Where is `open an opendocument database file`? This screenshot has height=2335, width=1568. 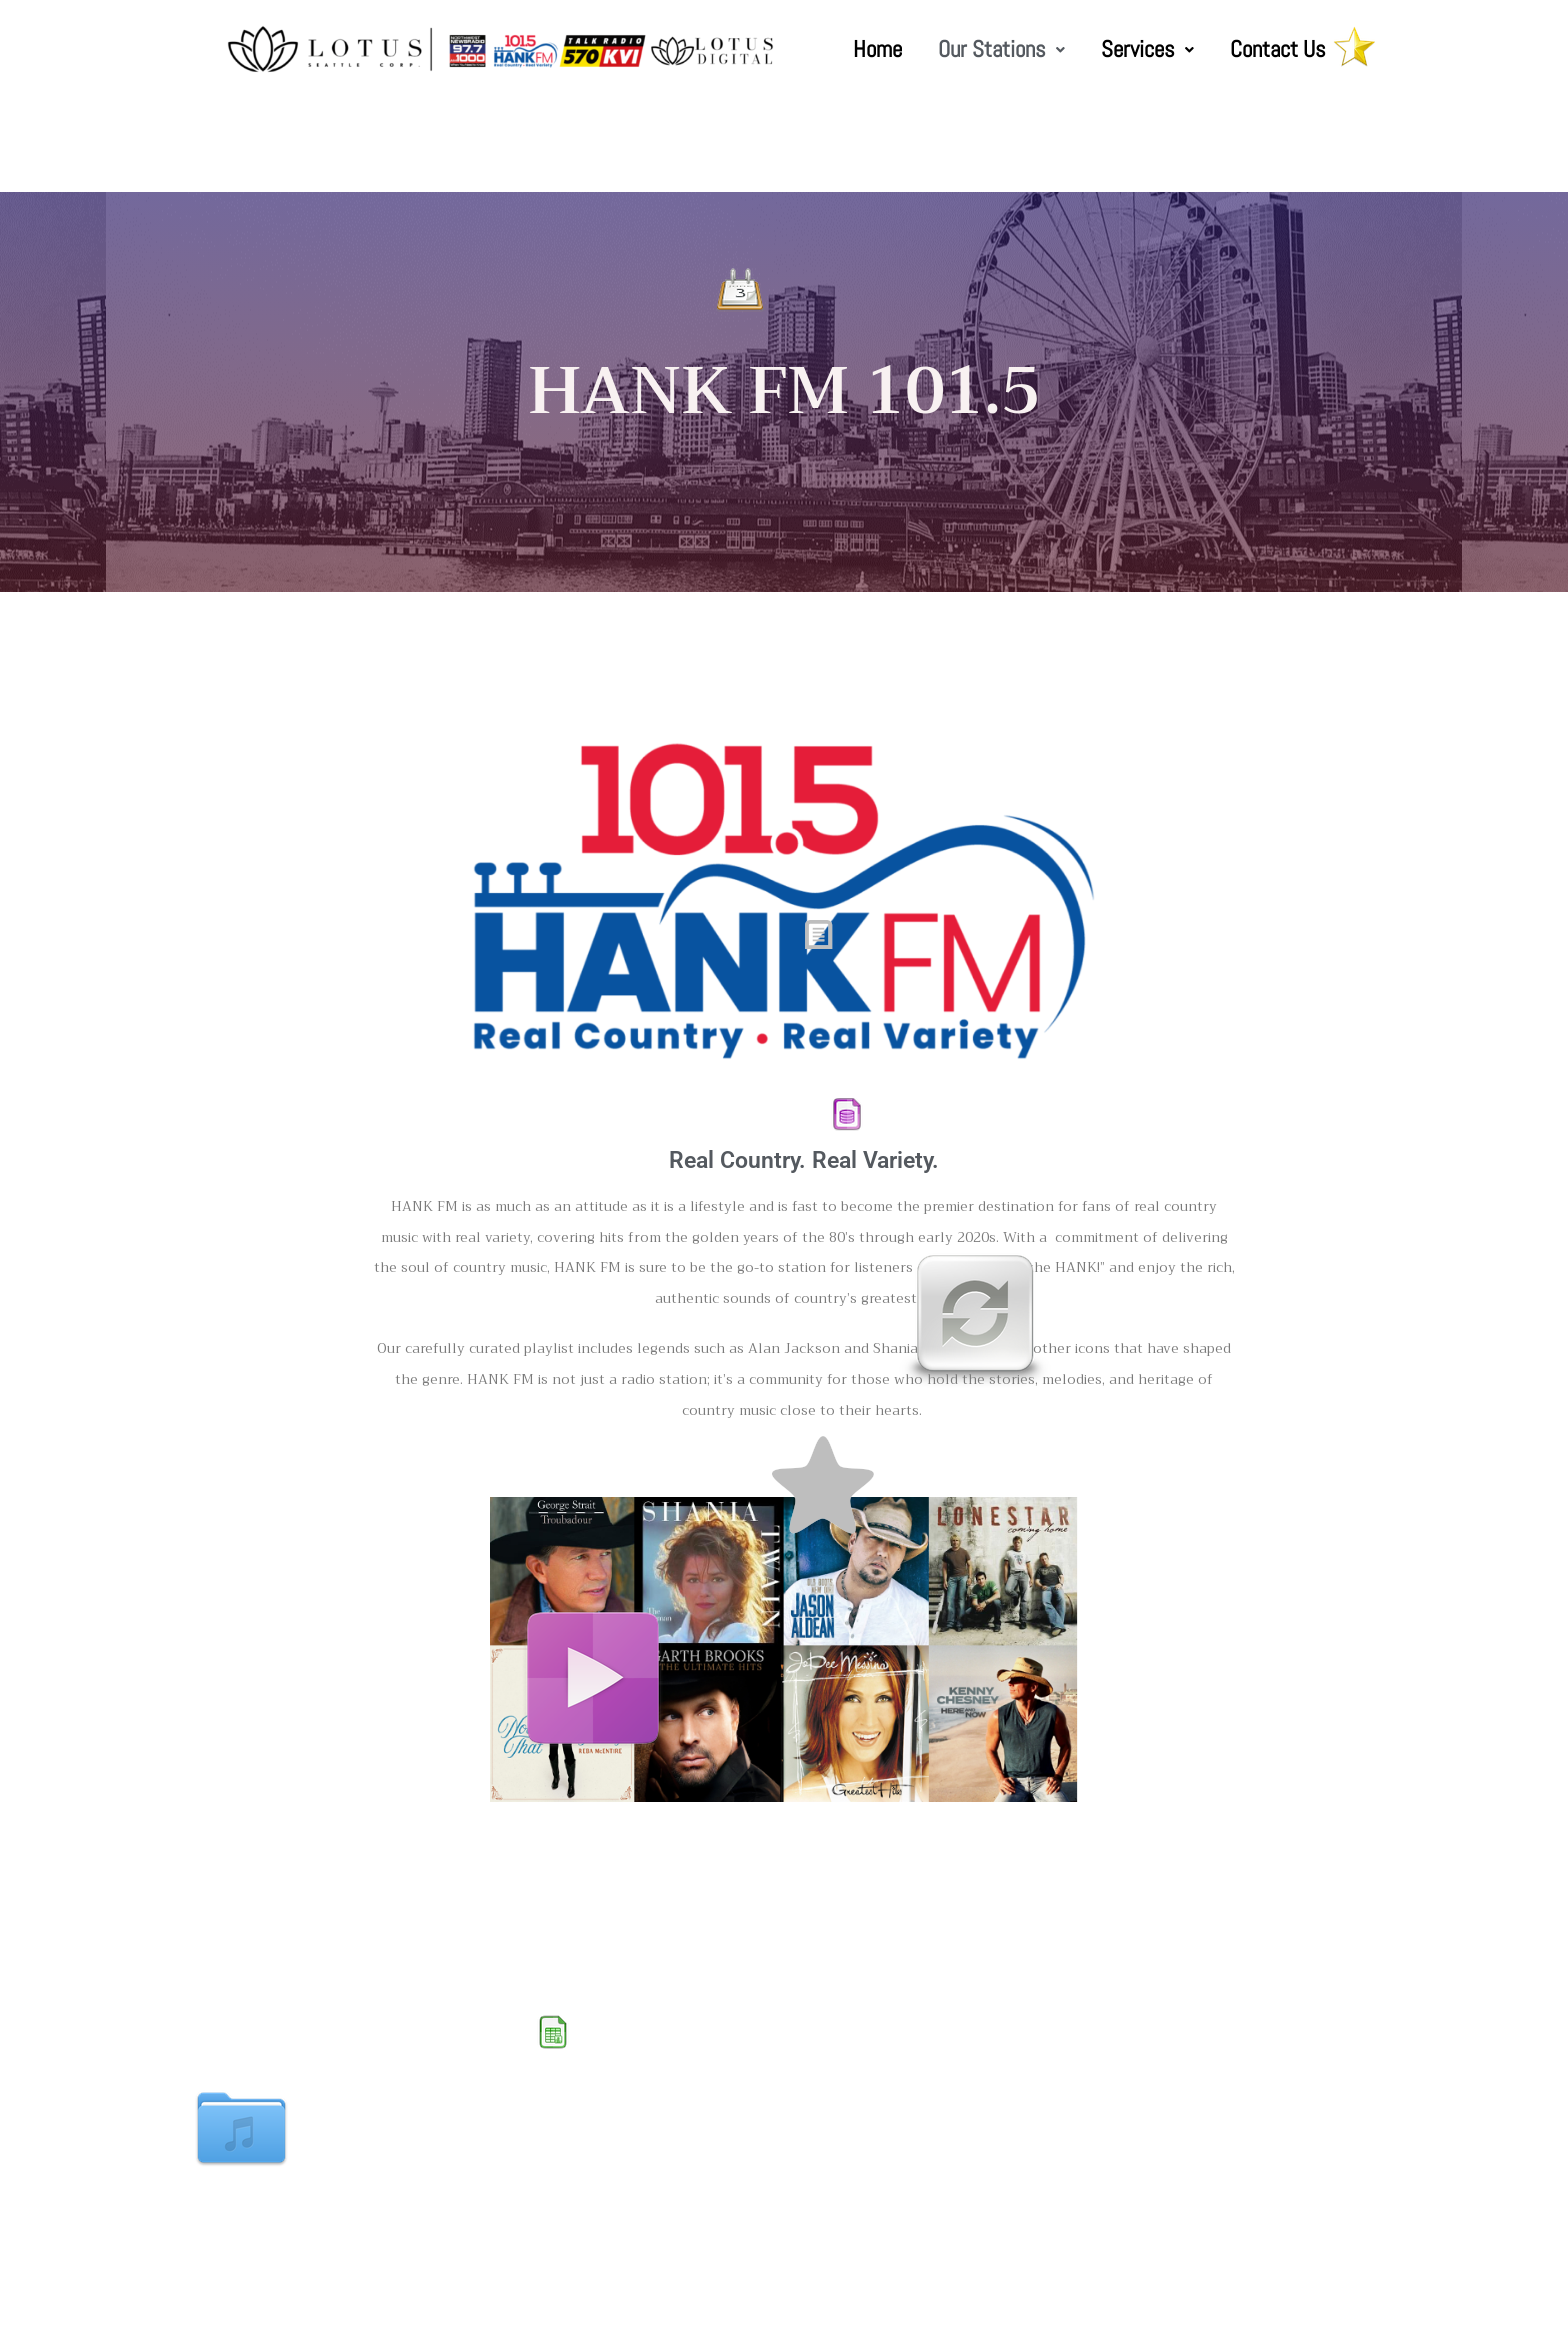 open an opendocument database file is located at coordinates (847, 1114).